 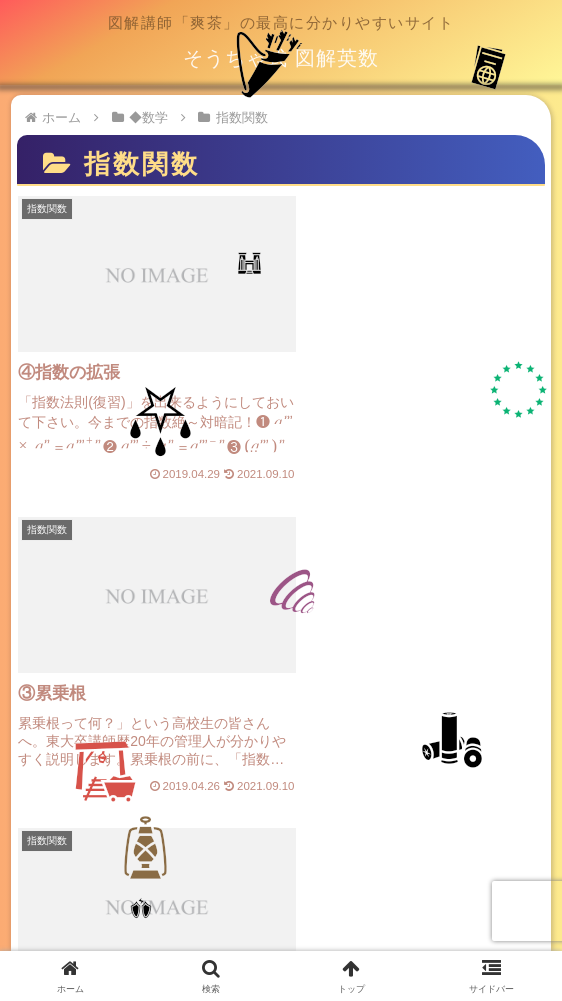 What do you see at coordinates (145, 847) in the screenshot?
I see `toggle light or dark mode` at bounding box center [145, 847].